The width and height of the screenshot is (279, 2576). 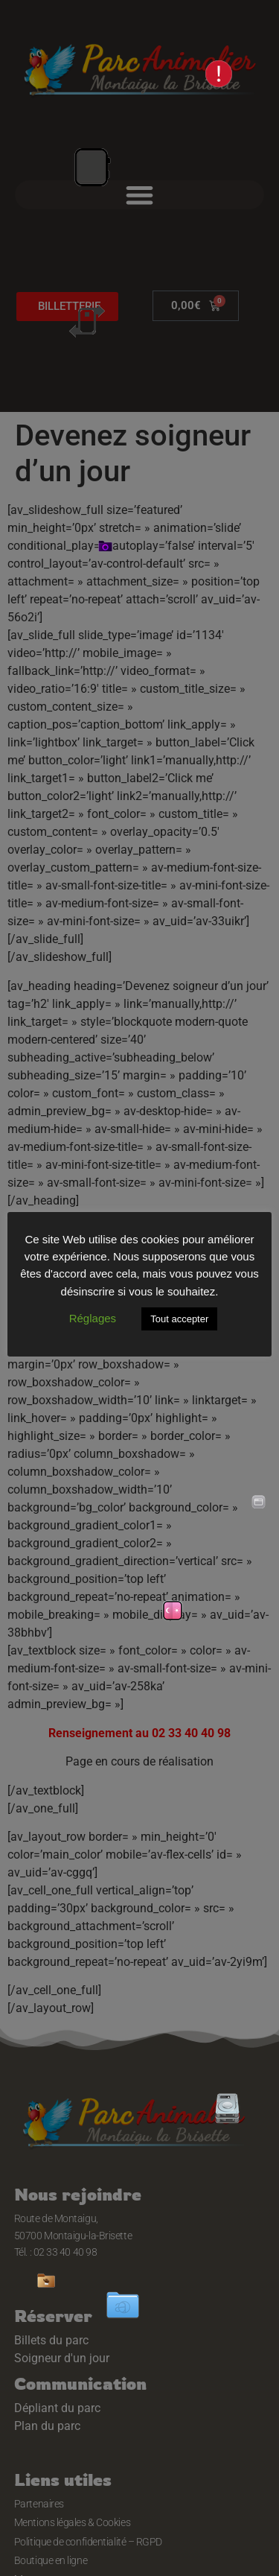 I want to click on open typos 2024 folder, so click(x=123, y=2305).